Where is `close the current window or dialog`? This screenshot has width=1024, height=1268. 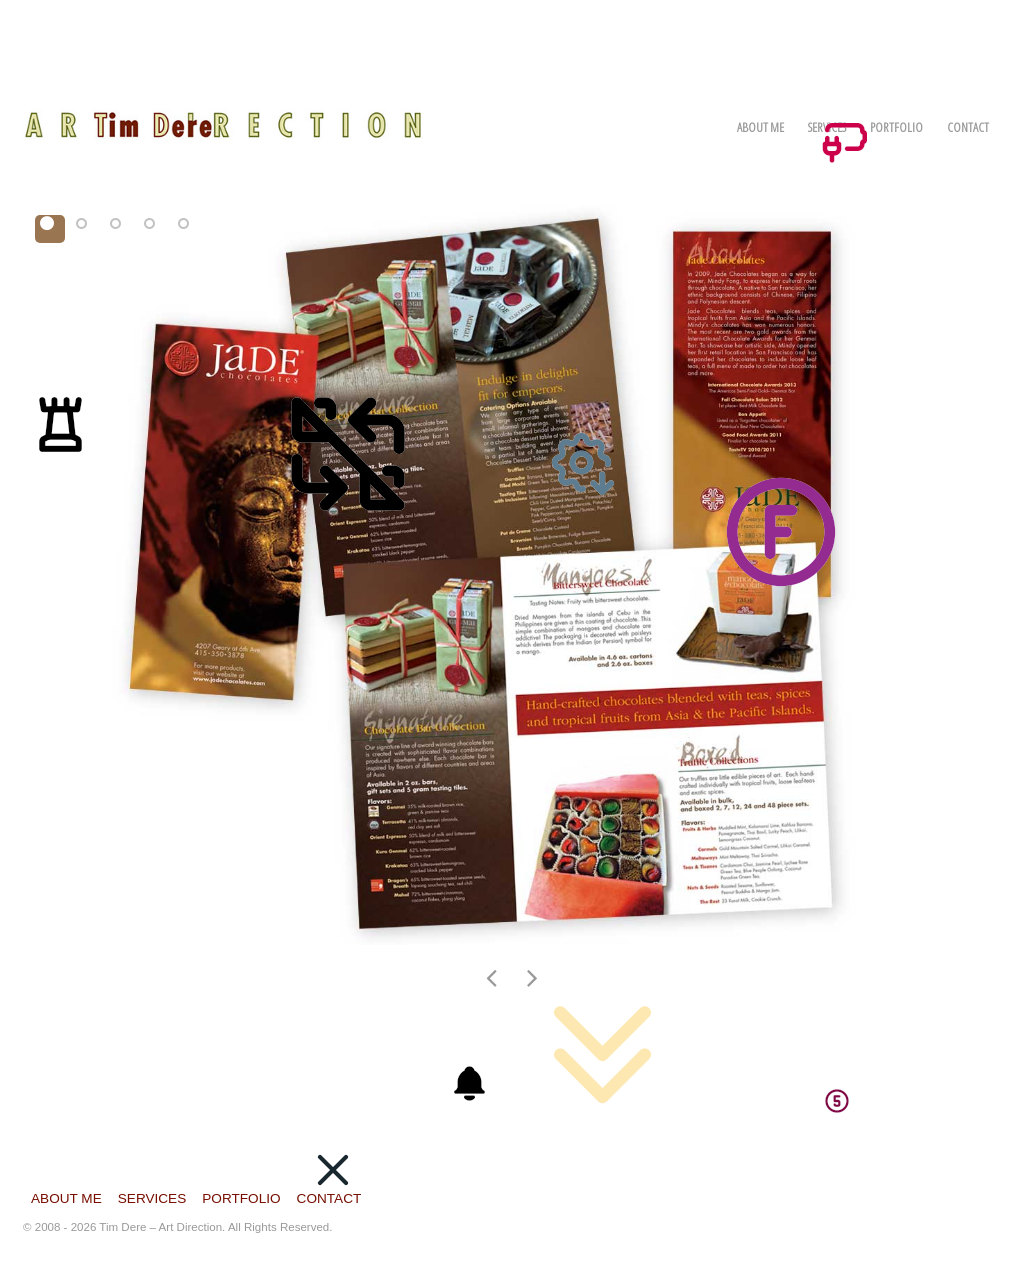
close the current window or dialog is located at coordinates (333, 1170).